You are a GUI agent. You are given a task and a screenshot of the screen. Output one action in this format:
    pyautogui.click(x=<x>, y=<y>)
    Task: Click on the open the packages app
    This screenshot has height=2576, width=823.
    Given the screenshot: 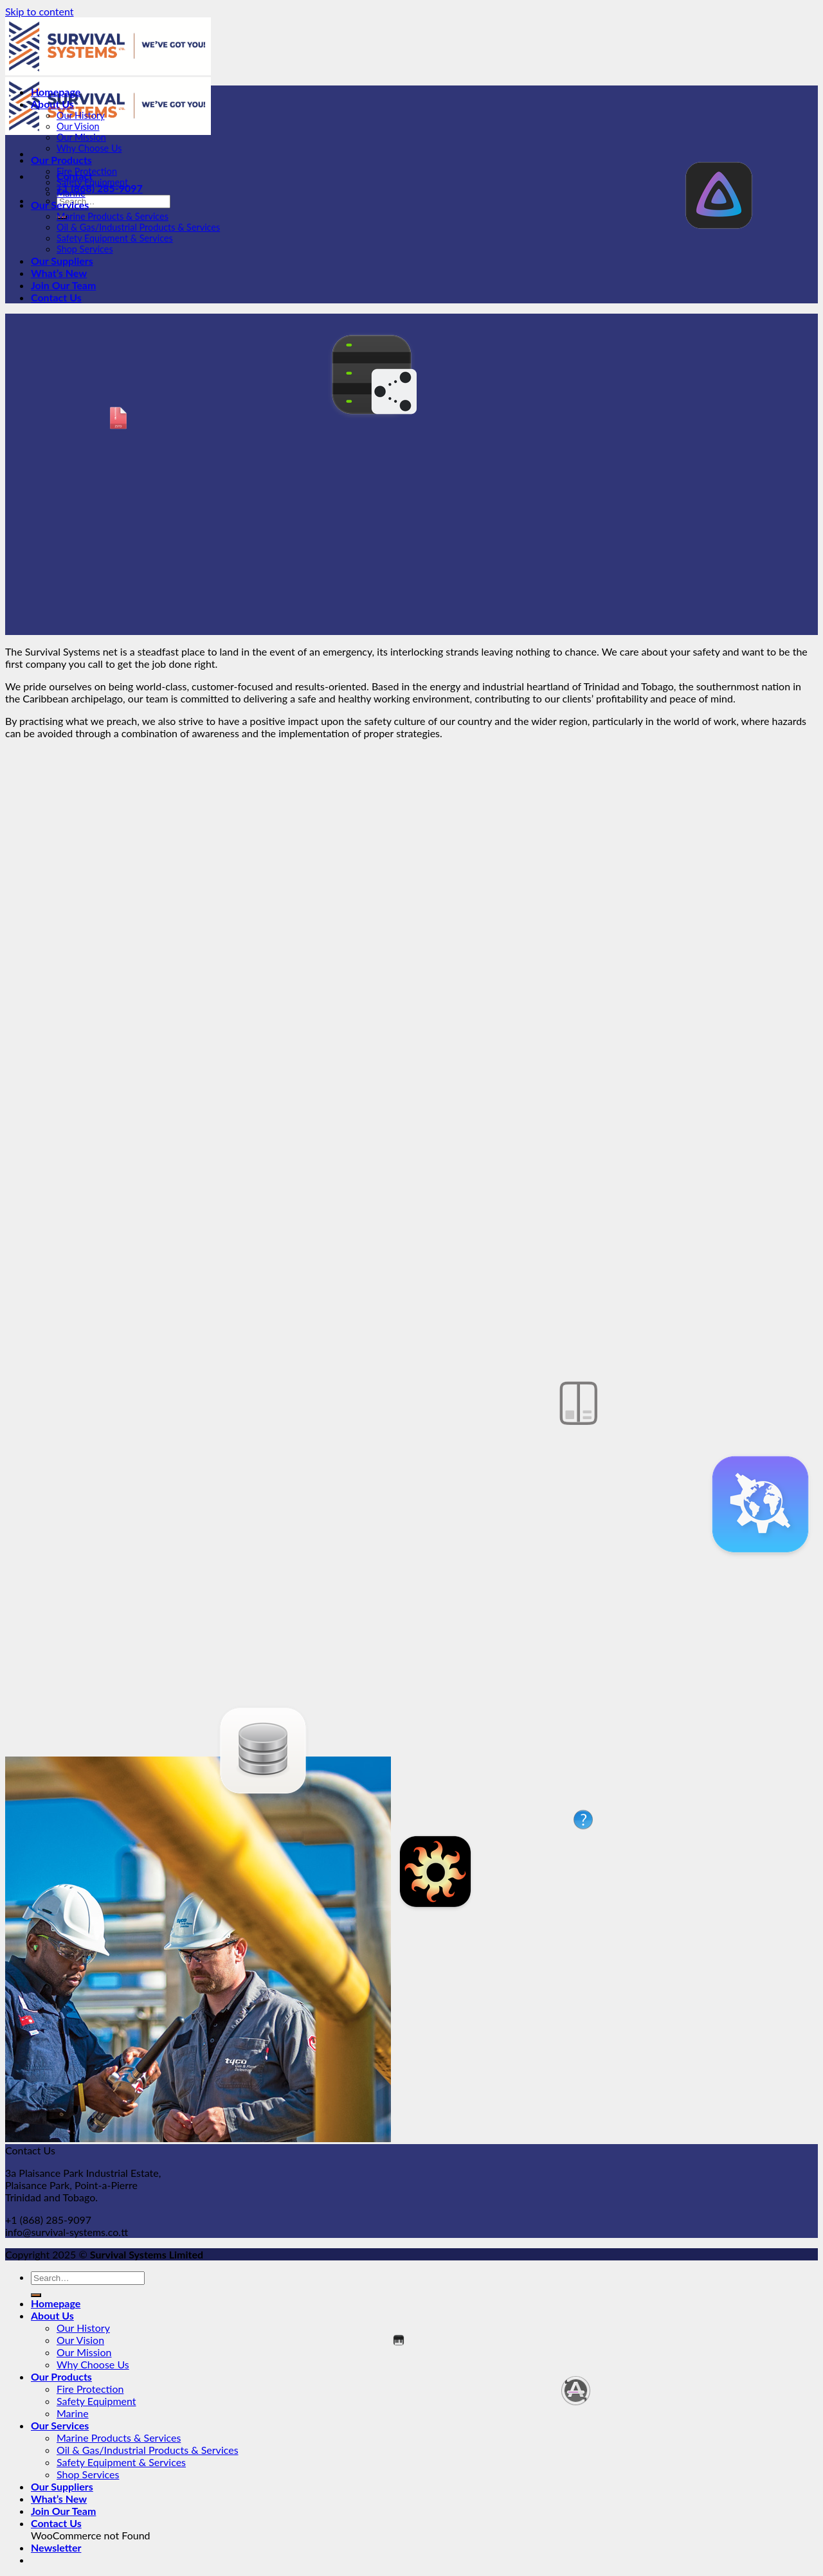 What is the action you would take?
    pyautogui.click(x=580, y=1402)
    